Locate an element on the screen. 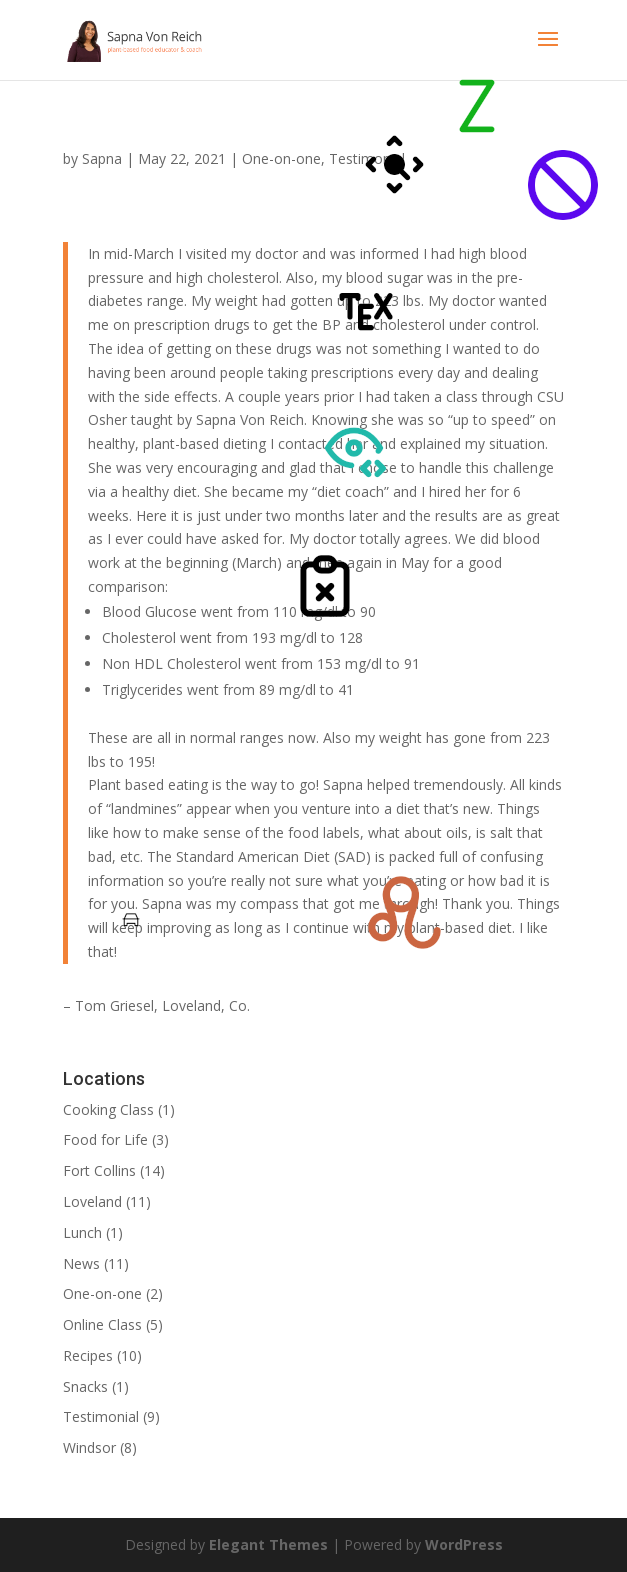 The image size is (627, 1572). alphabetical sorting option for letter Z is located at coordinates (477, 106).